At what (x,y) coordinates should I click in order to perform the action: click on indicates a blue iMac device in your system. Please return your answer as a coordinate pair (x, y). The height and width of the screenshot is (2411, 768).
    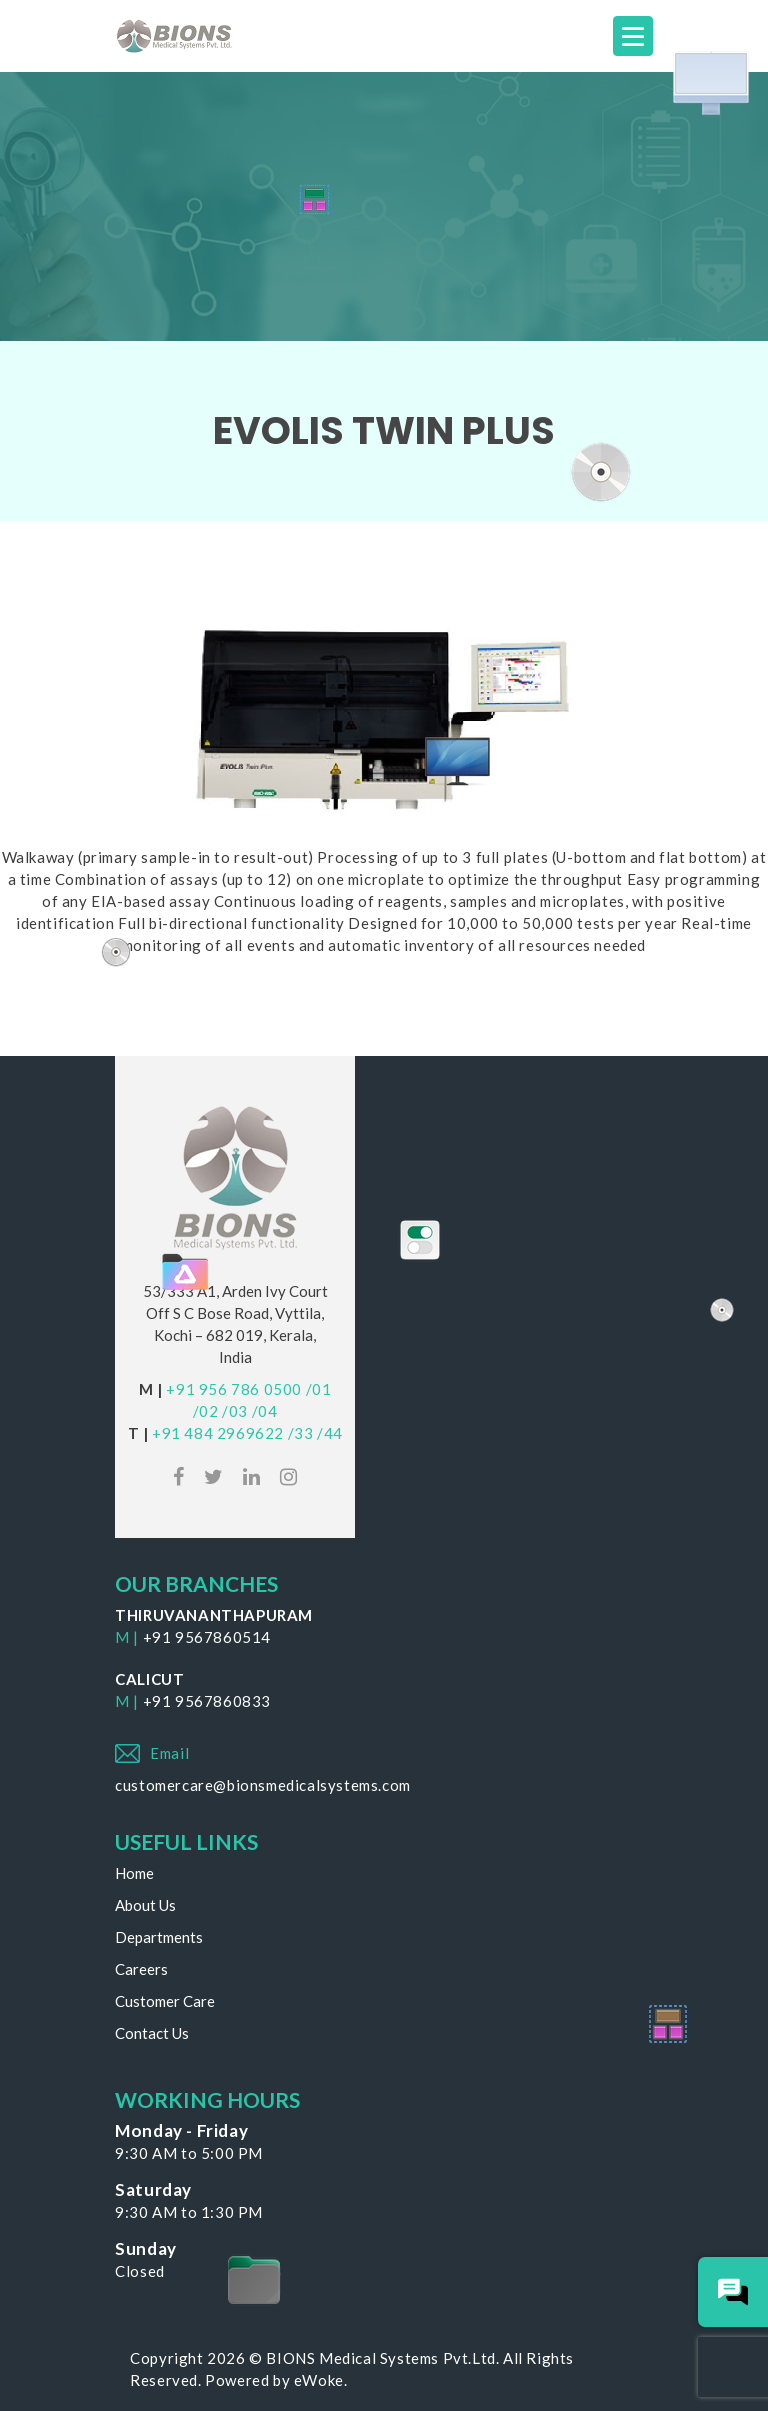
    Looking at the image, I should click on (711, 82).